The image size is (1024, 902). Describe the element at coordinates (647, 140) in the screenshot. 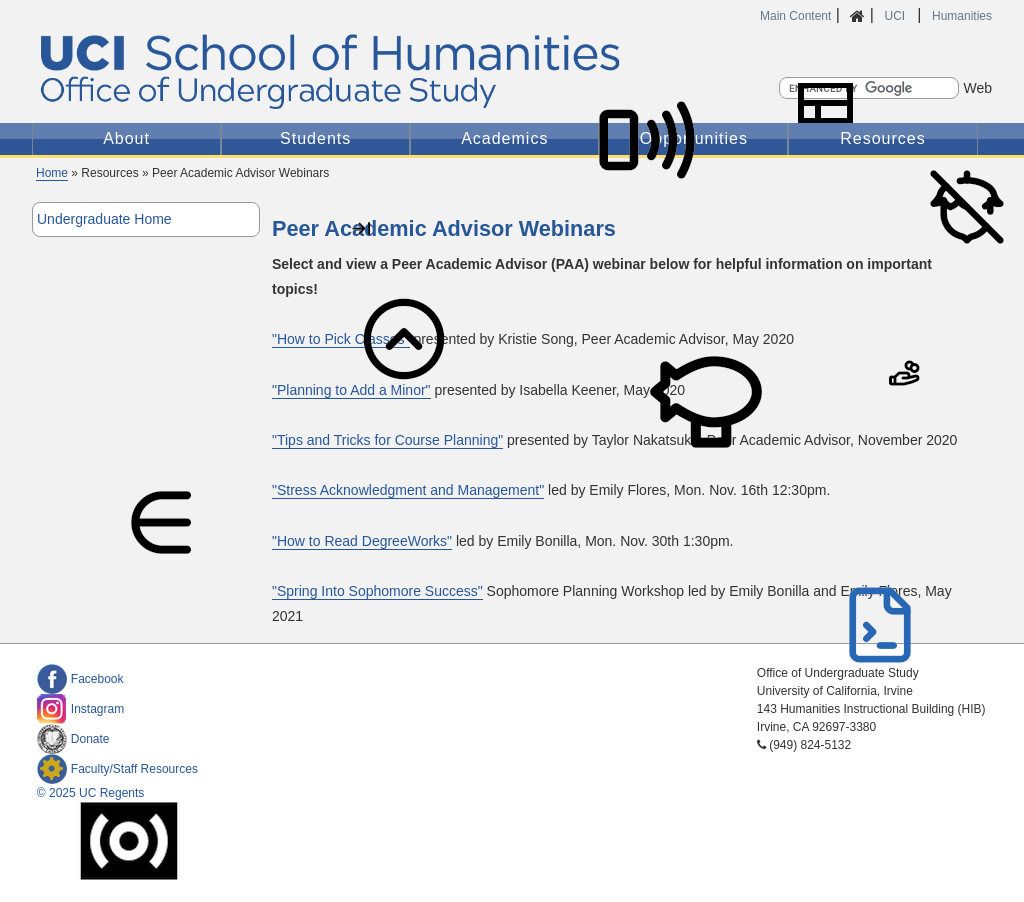

I see `tap to pay with your phone` at that location.